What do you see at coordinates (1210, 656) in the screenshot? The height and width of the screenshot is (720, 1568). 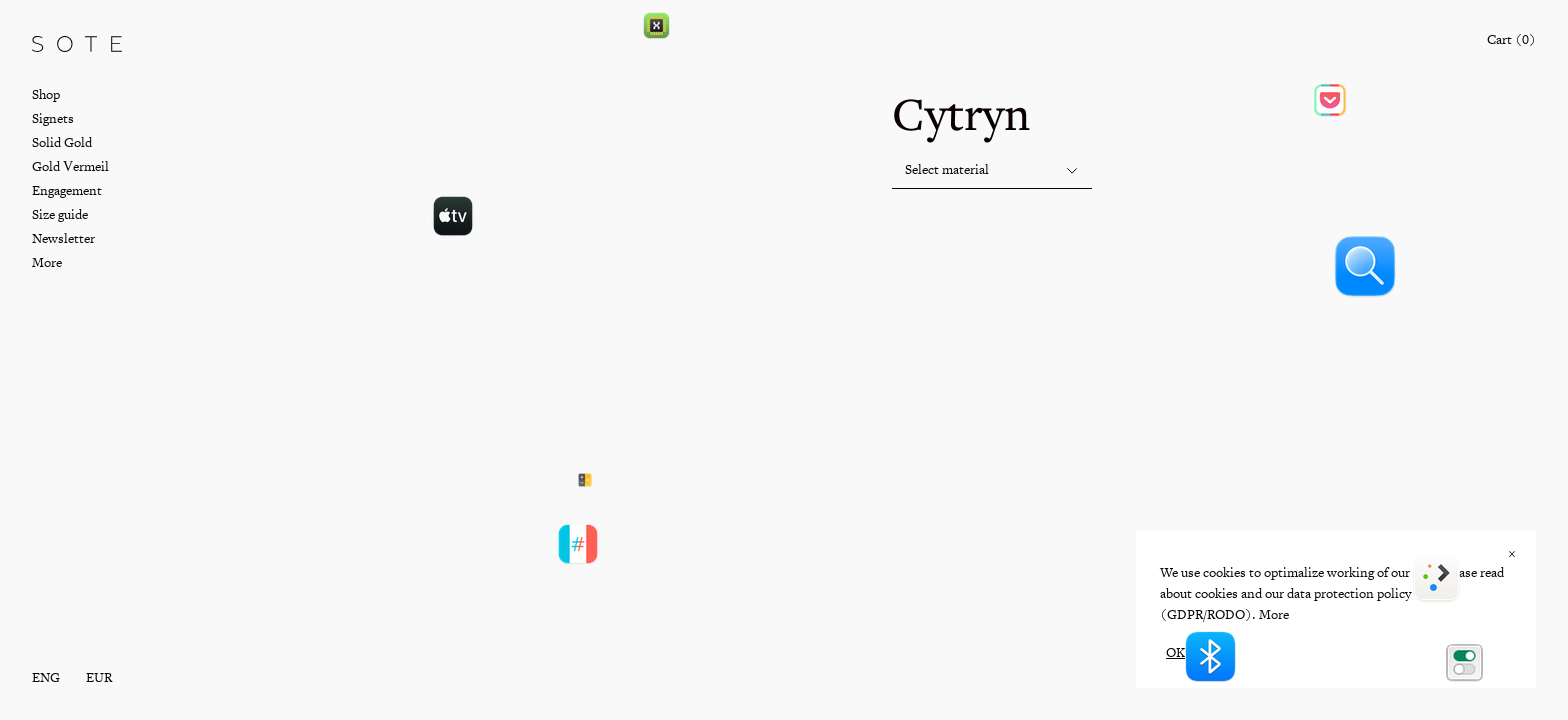 I see `open bluetooth file exchange app` at bounding box center [1210, 656].